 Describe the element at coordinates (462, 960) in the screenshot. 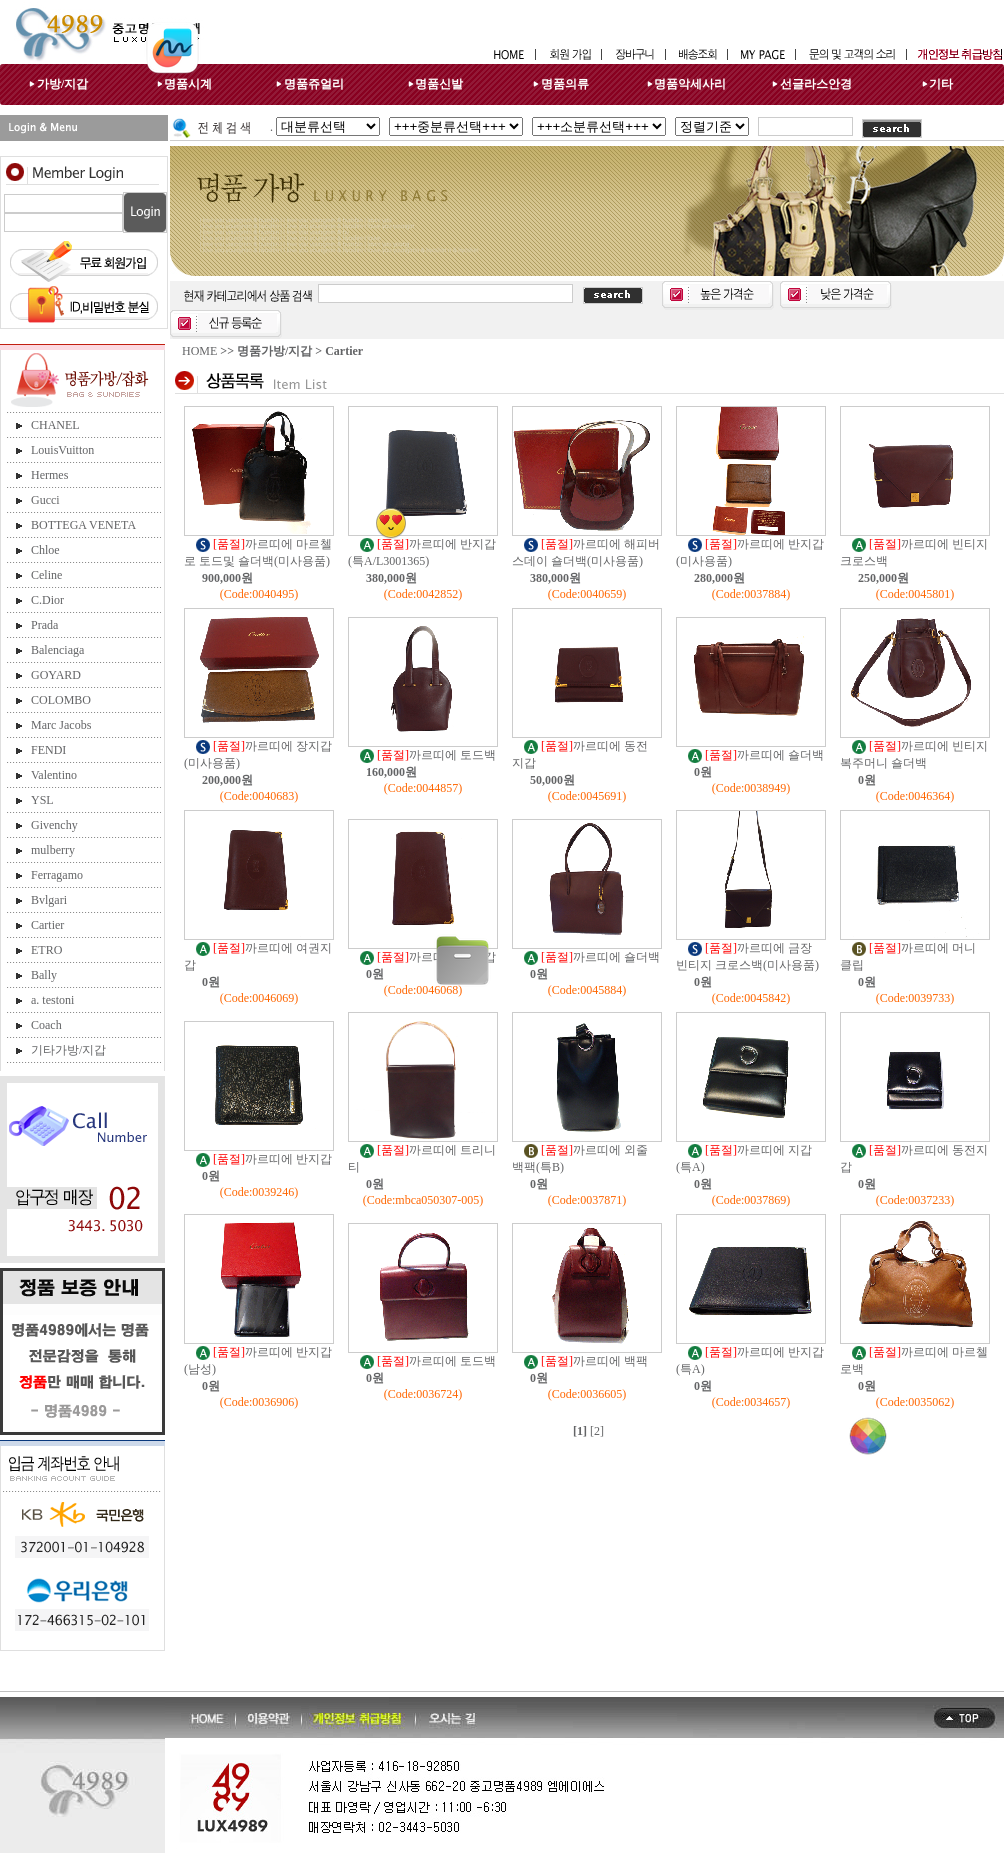

I see `open the file manager` at that location.